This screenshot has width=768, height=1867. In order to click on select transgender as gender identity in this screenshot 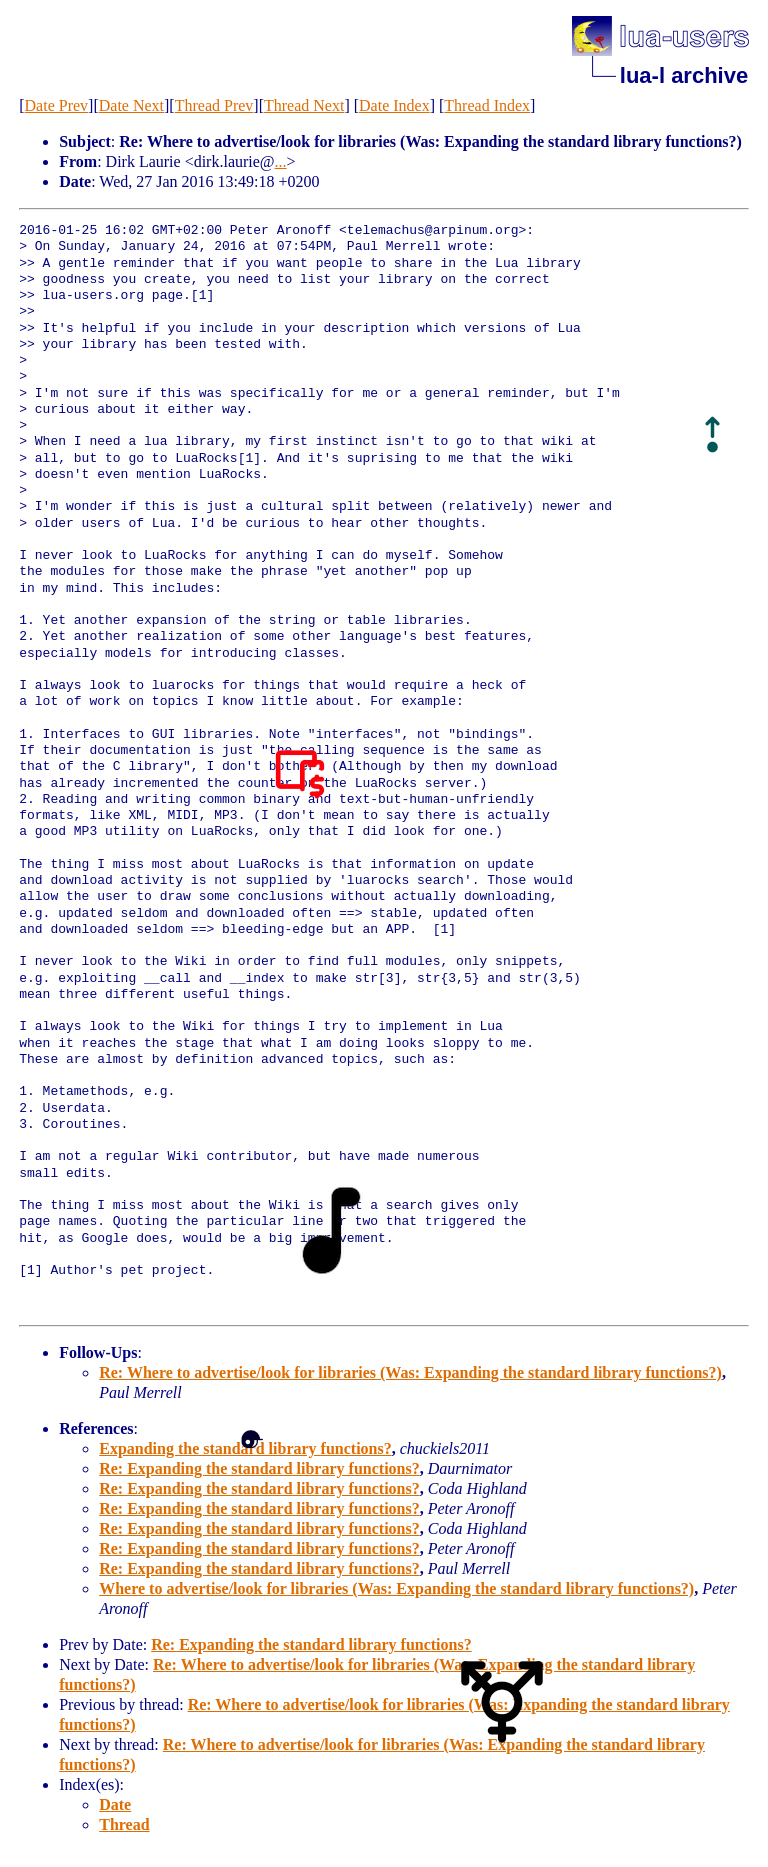, I will do `click(502, 1702)`.